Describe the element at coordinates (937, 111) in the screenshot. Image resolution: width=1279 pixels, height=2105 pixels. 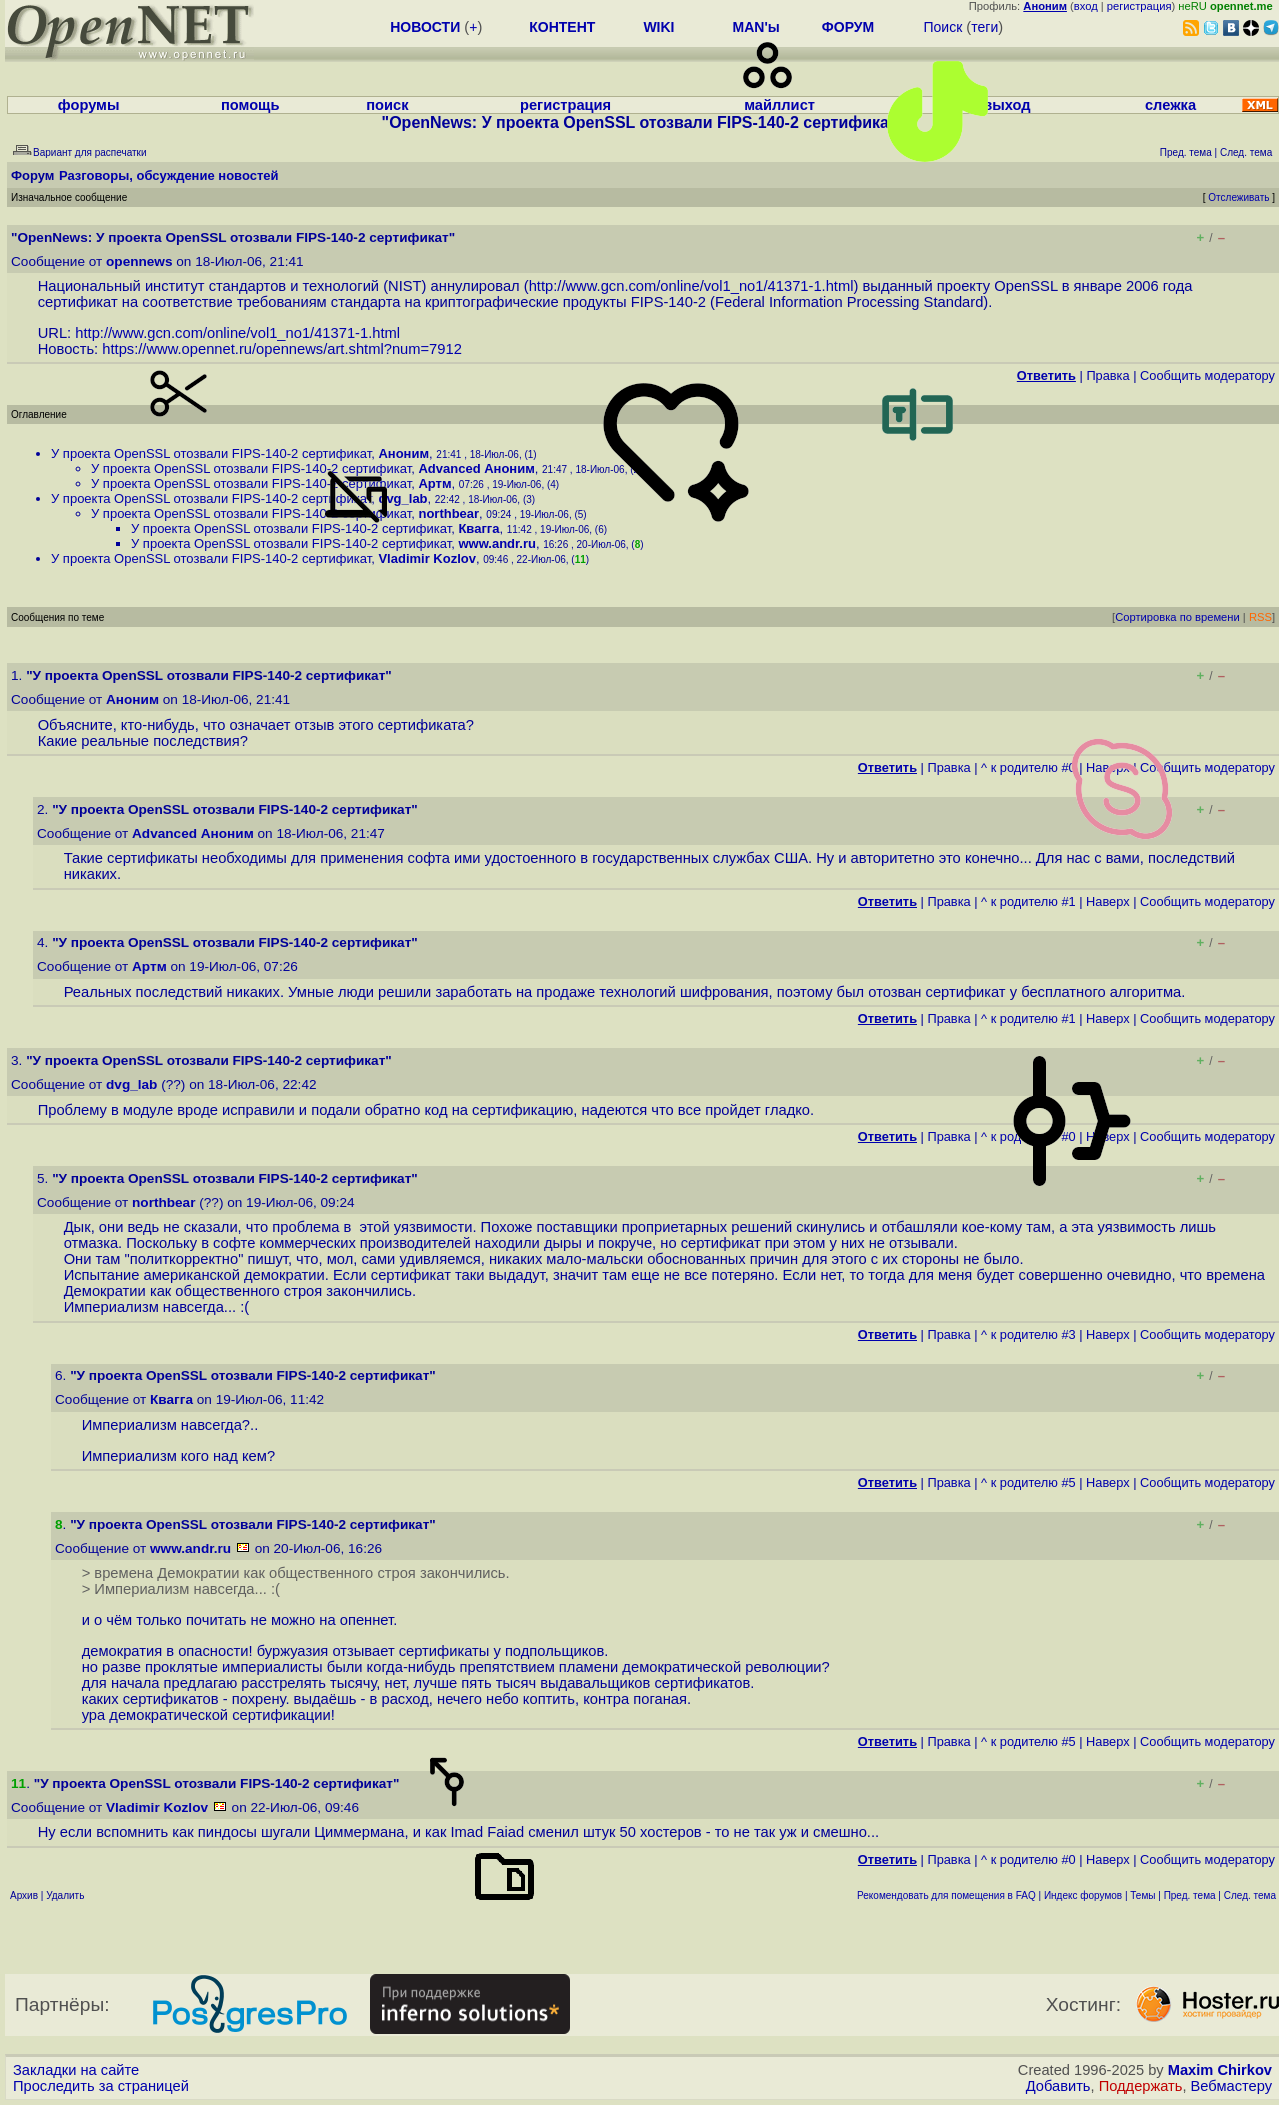
I see `open TikTok app` at that location.